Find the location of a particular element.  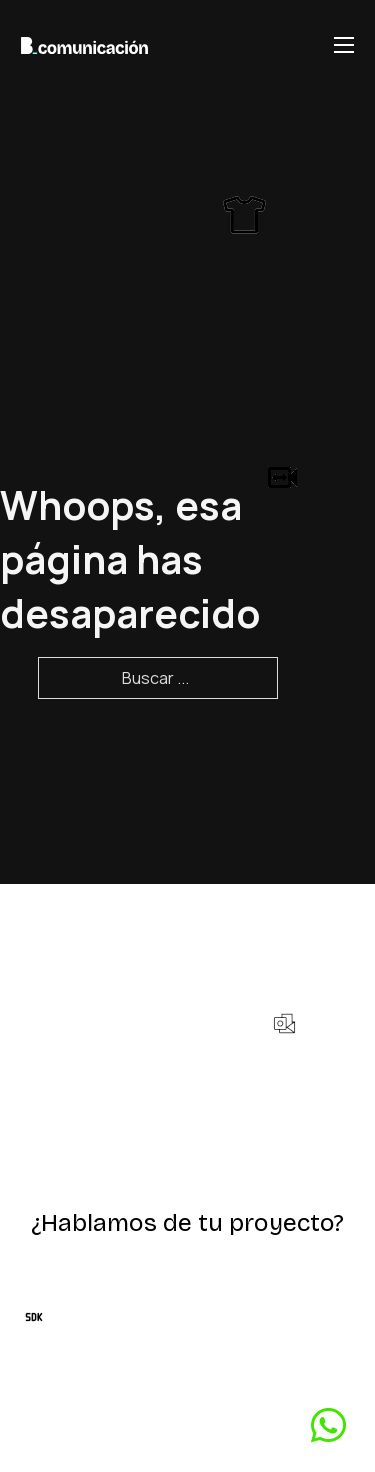

select team or player jersey is located at coordinates (244, 214).